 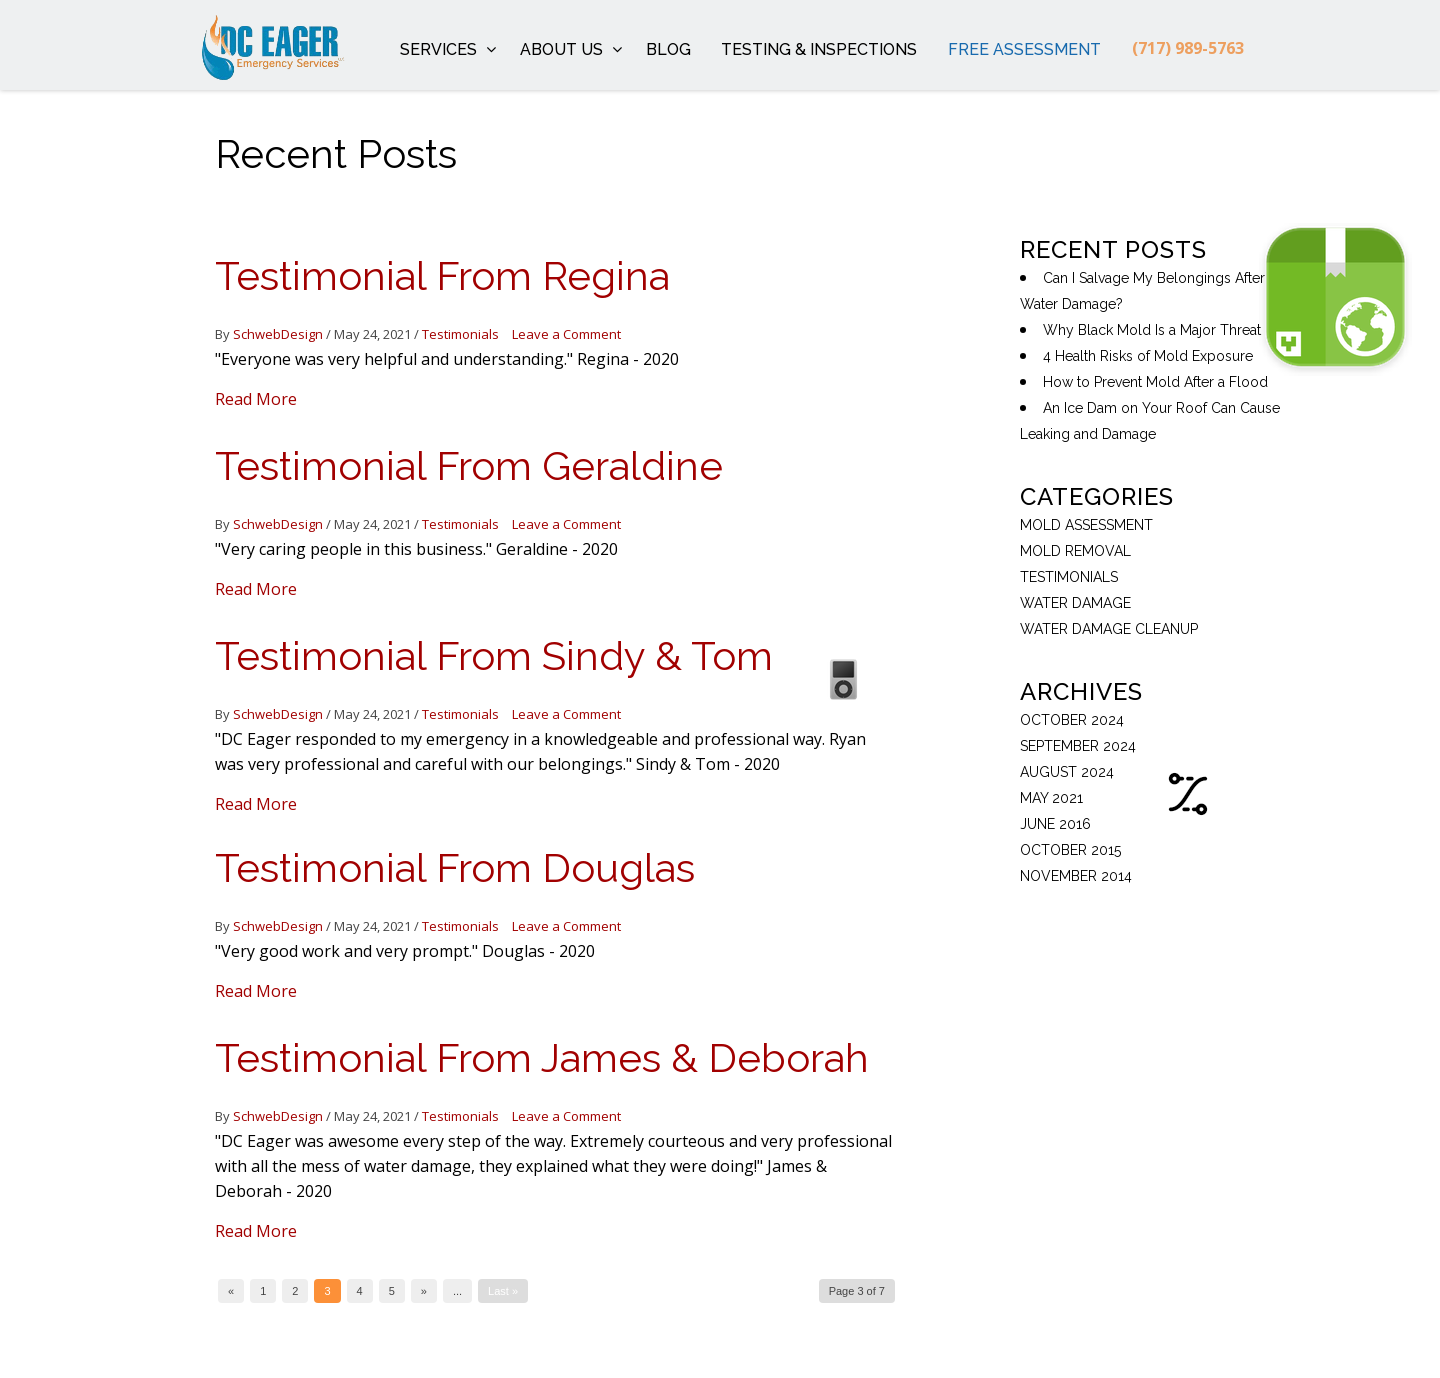 I want to click on adjust animation easing curve control points, so click(x=1188, y=794).